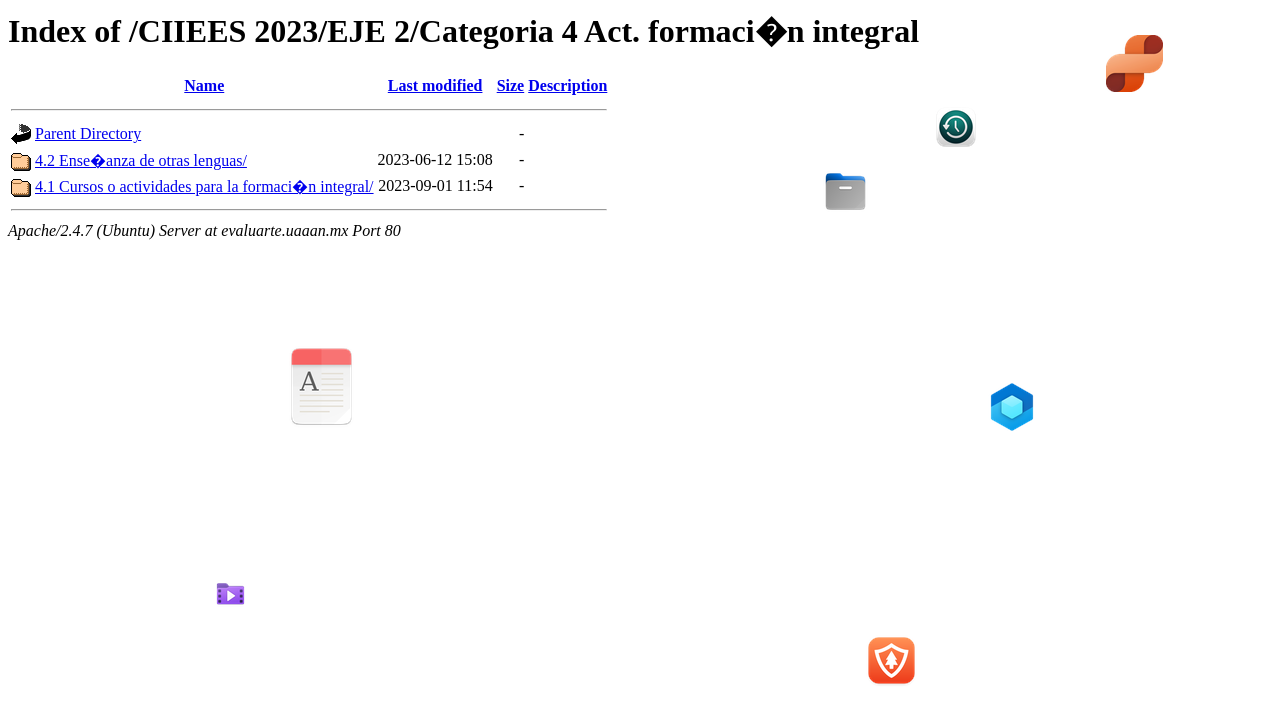 Image resolution: width=1280 pixels, height=720 pixels. Describe the element at coordinates (845, 191) in the screenshot. I see `open the file manager application` at that location.